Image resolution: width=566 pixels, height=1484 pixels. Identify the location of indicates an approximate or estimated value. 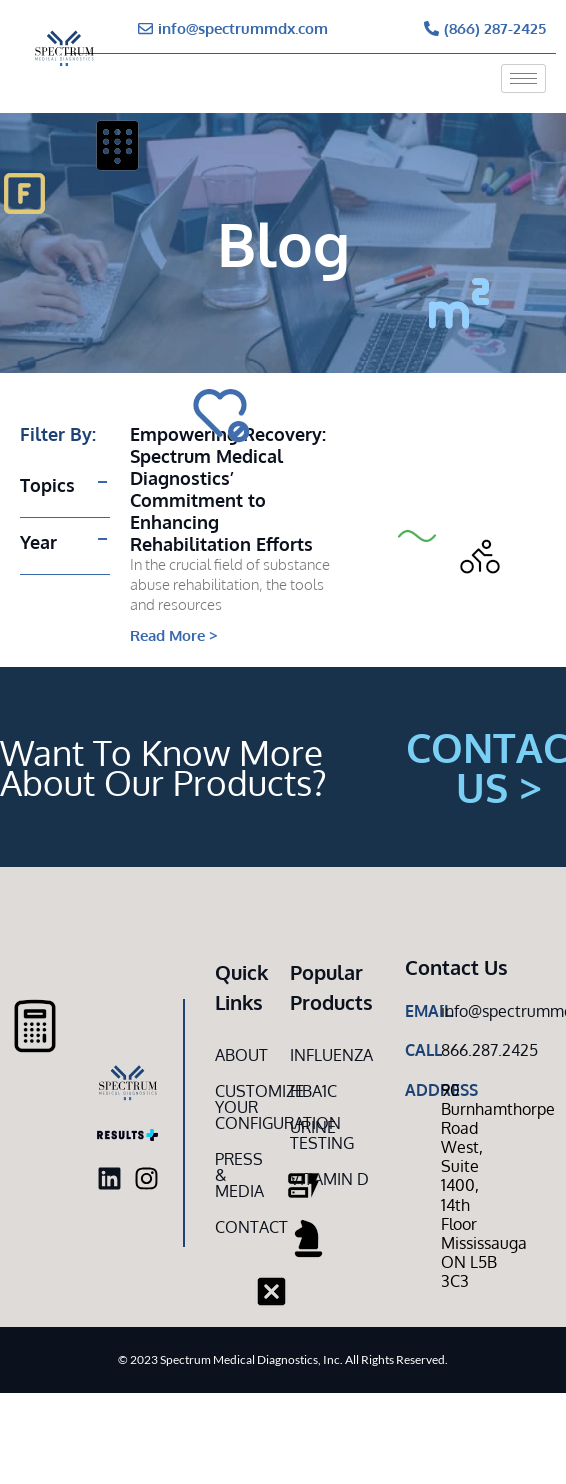
(417, 536).